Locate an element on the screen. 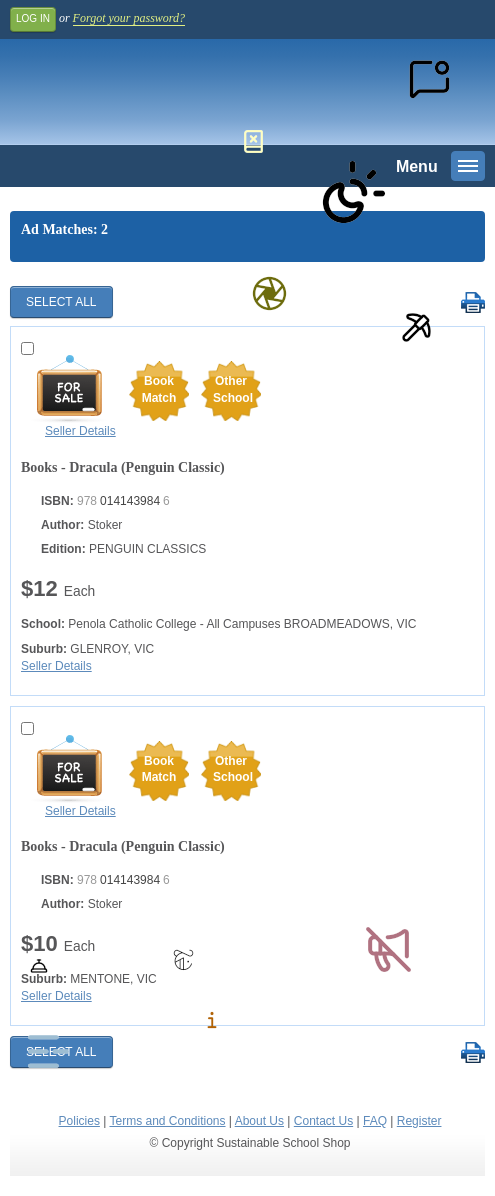  view more information or details is located at coordinates (212, 1020).